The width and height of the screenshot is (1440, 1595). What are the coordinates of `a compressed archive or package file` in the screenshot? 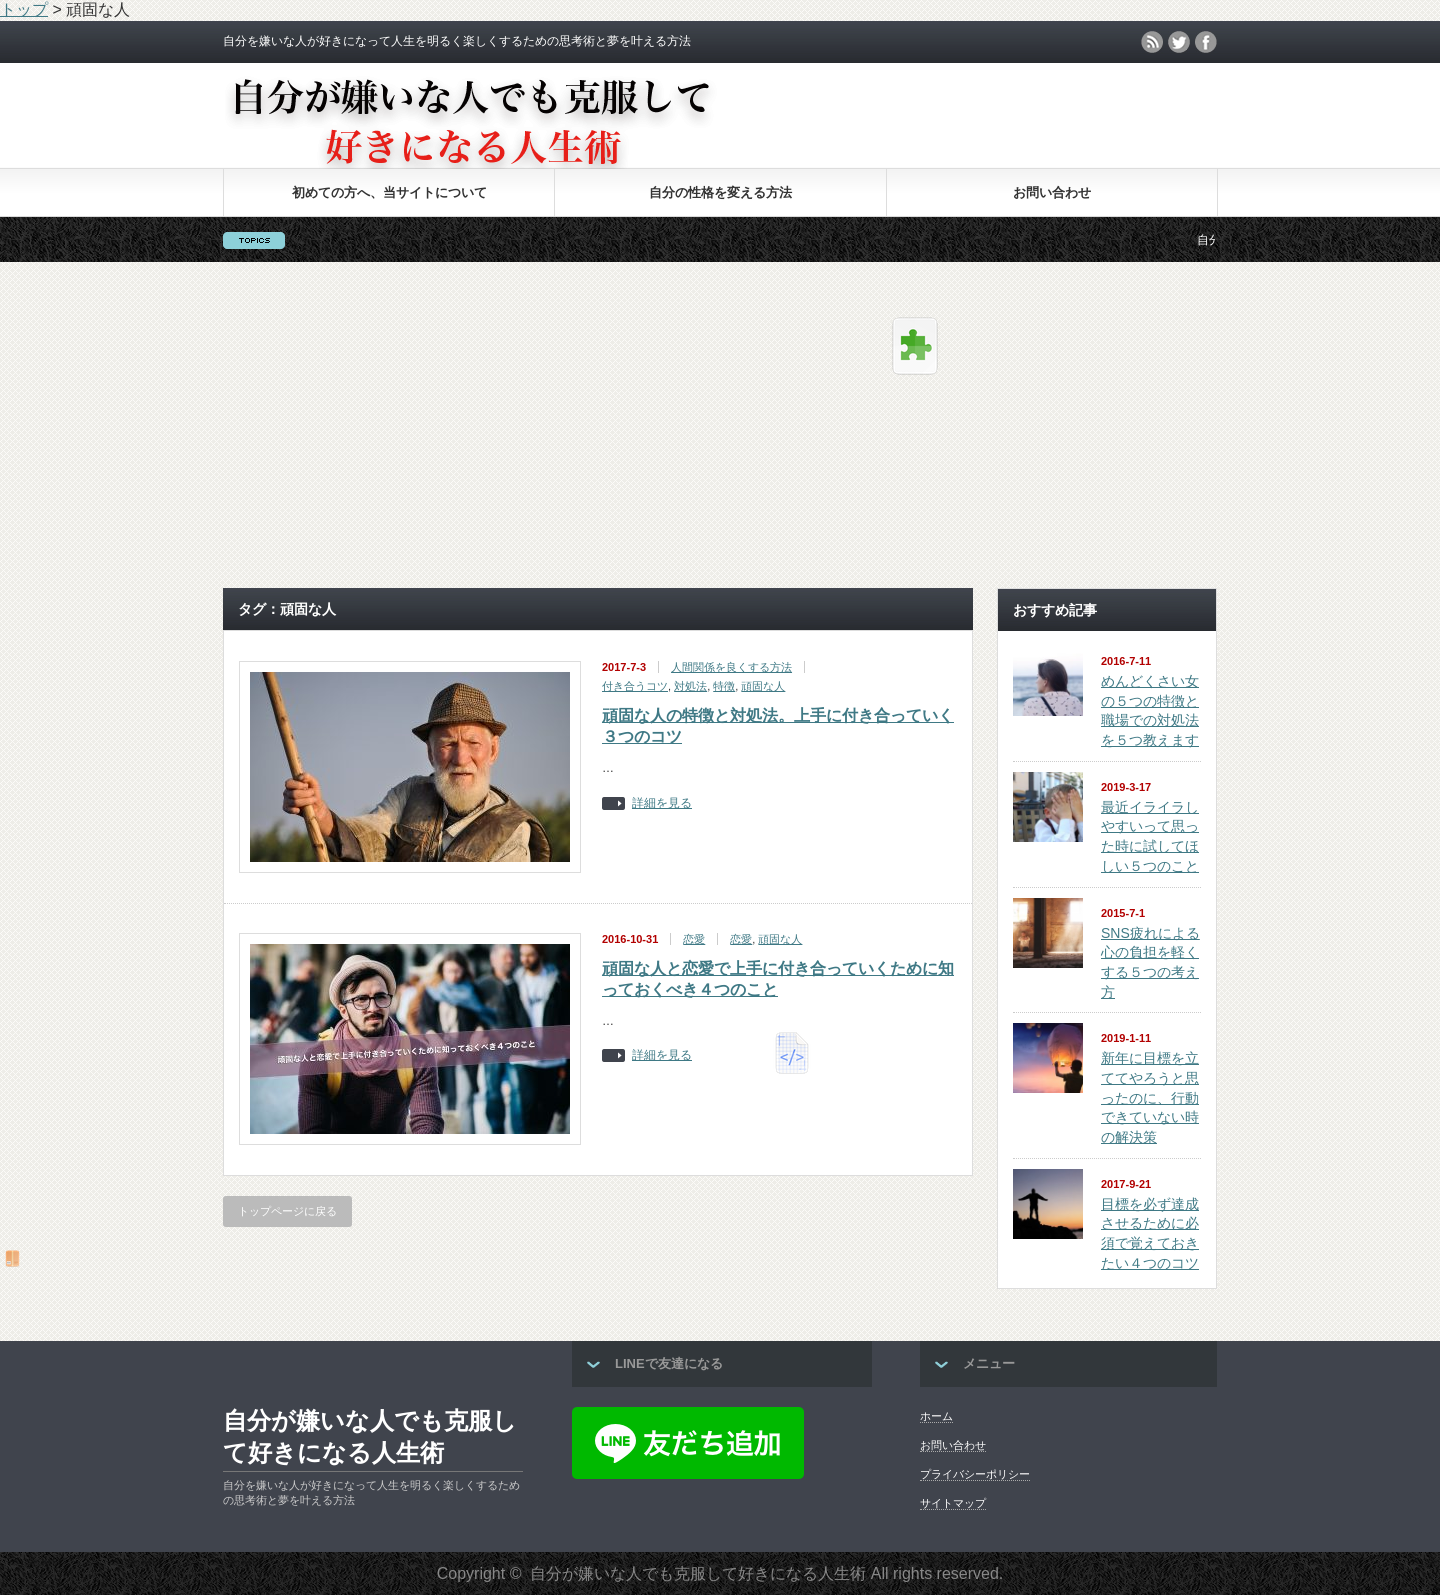 It's located at (12, 1258).